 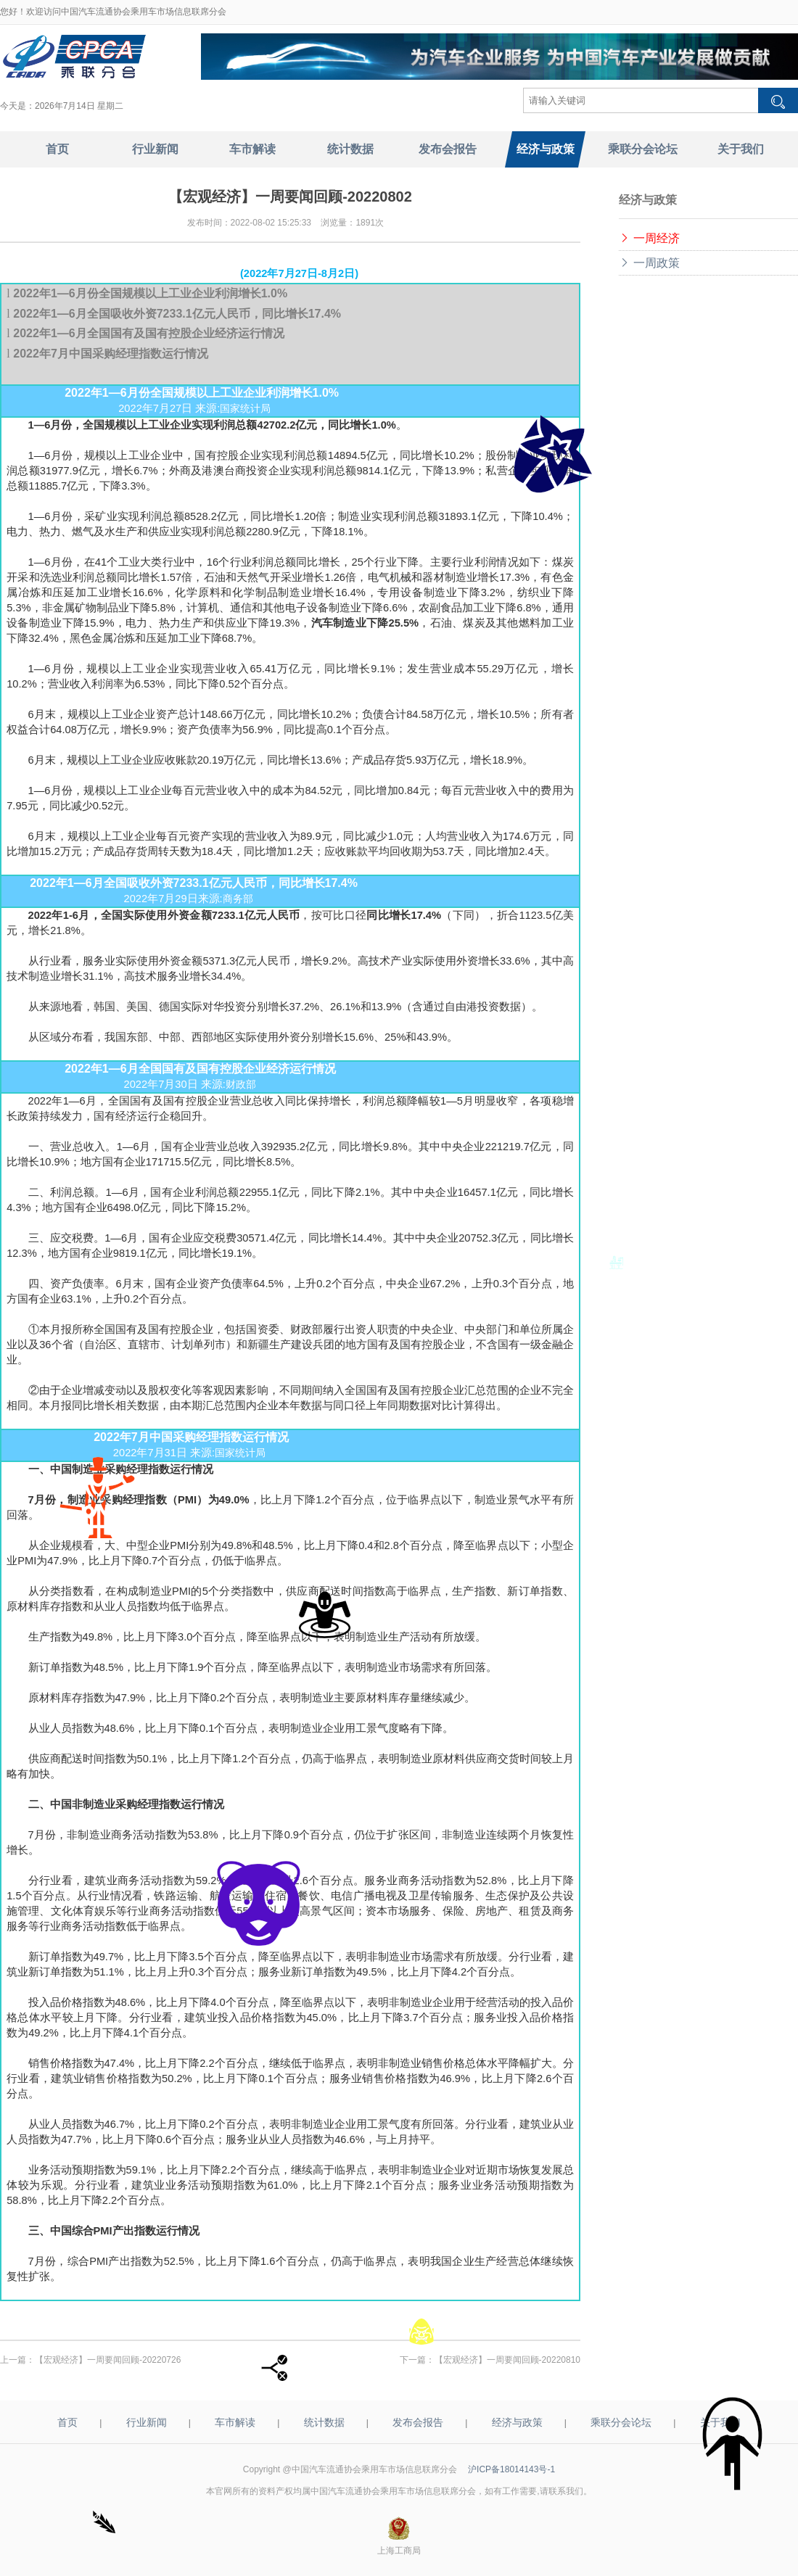 What do you see at coordinates (104, 2522) in the screenshot?
I see `equip a spear weapon in game` at bounding box center [104, 2522].